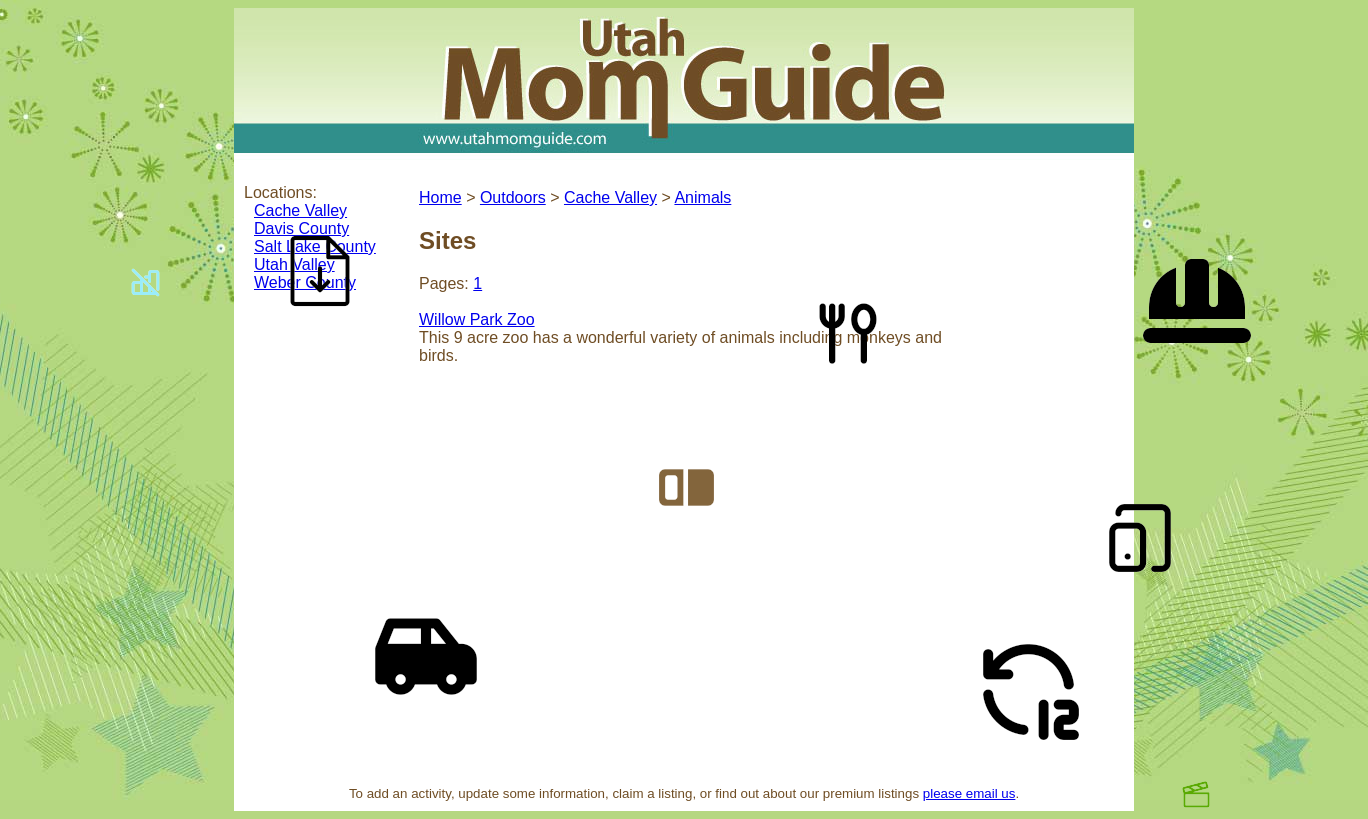 Image resolution: width=1368 pixels, height=819 pixels. What do you see at coordinates (145, 282) in the screenshot?
I see `disable chart or analytics view` at bounding box center [145, 282].